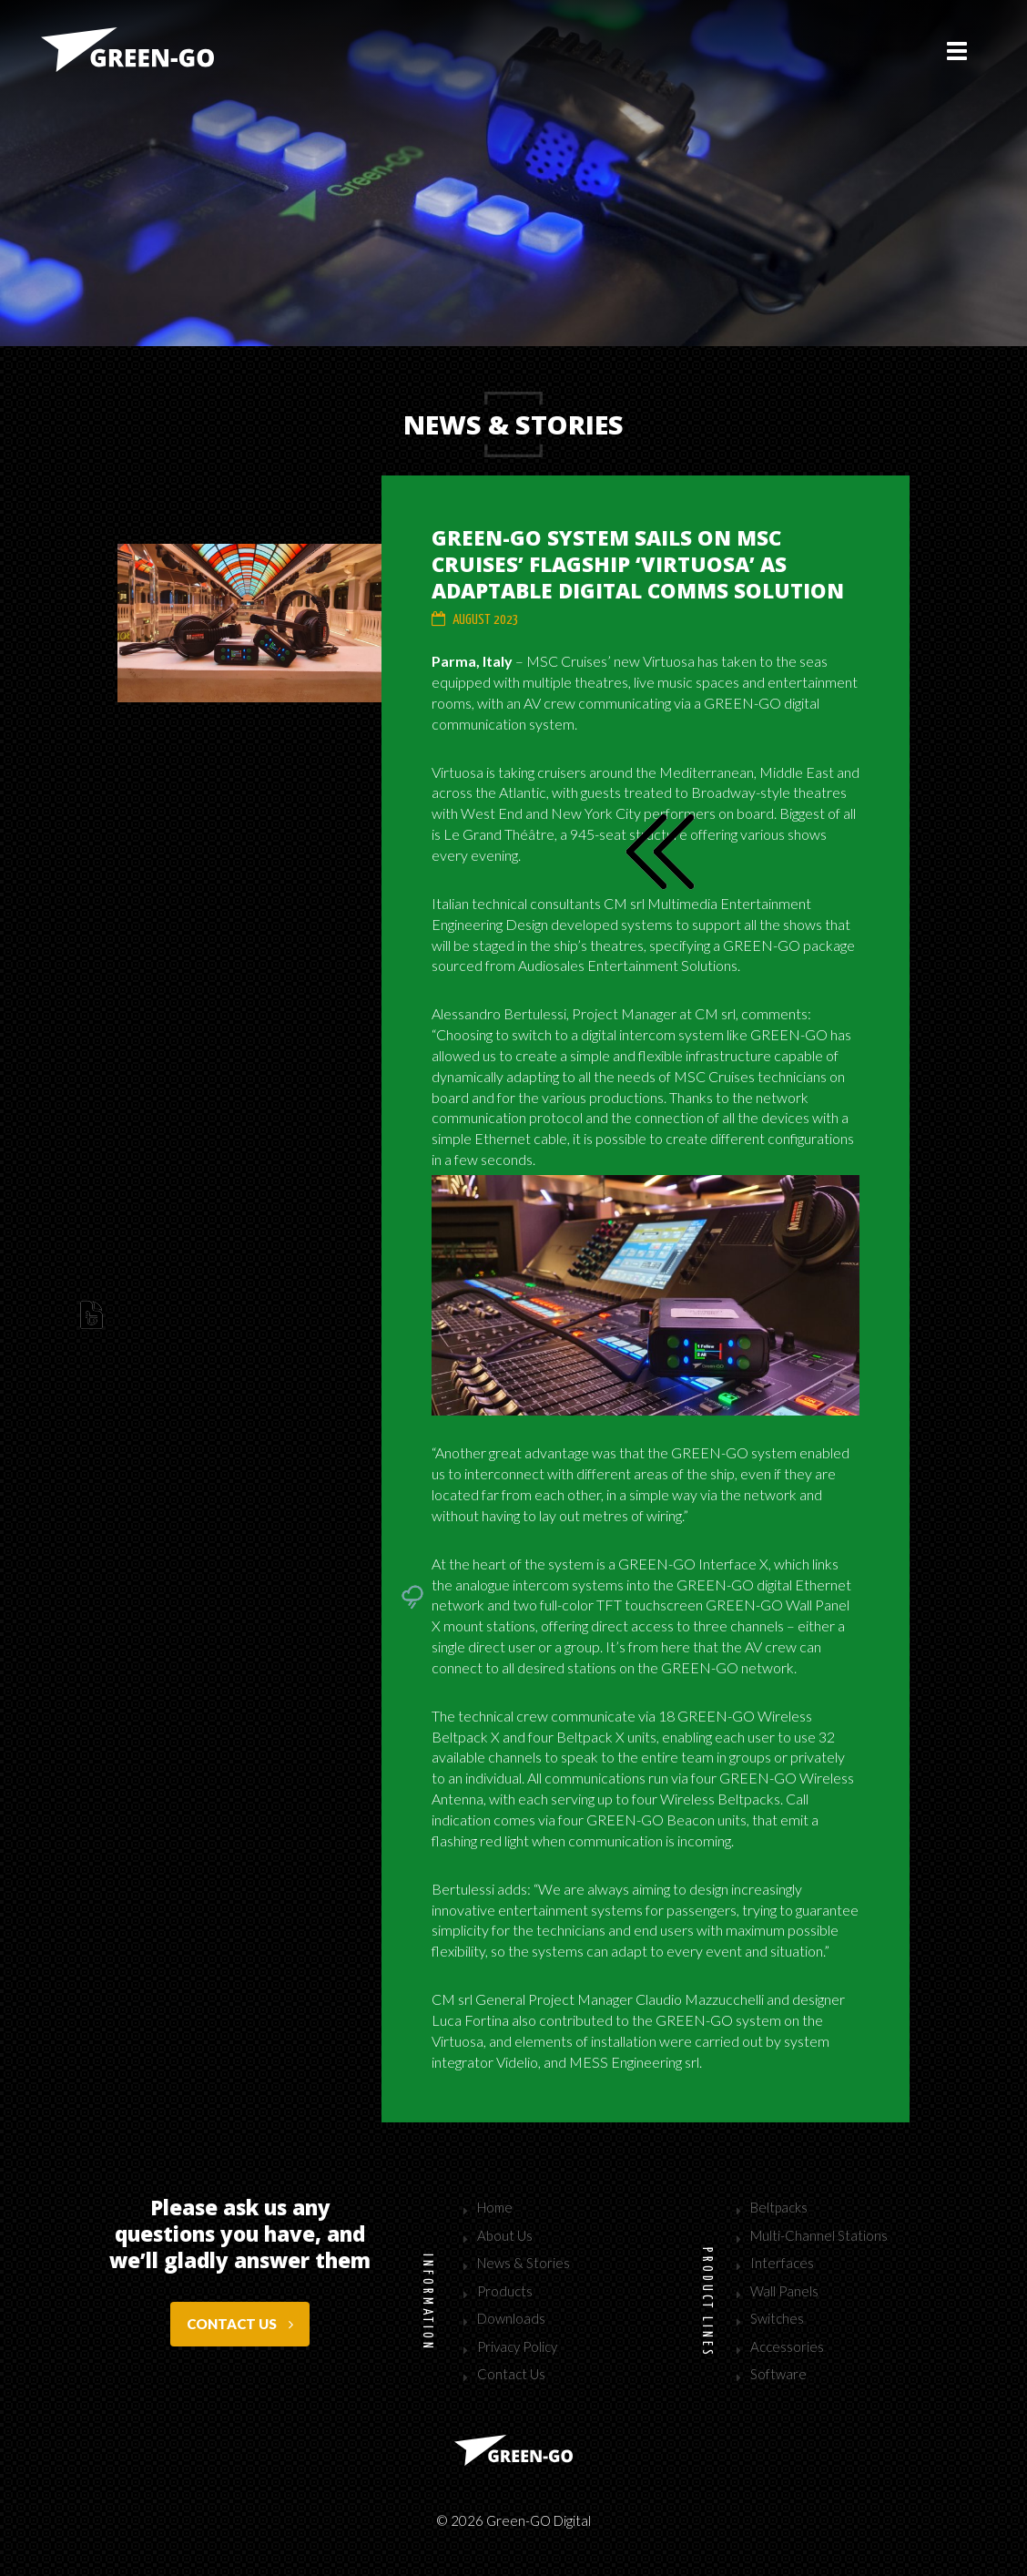 This screenshot has height=2576, width=1027. What do you see at coordinates (412, 1597) in the screenshot?
I see `view current weather conditions` at bounding box center [412, 1597].